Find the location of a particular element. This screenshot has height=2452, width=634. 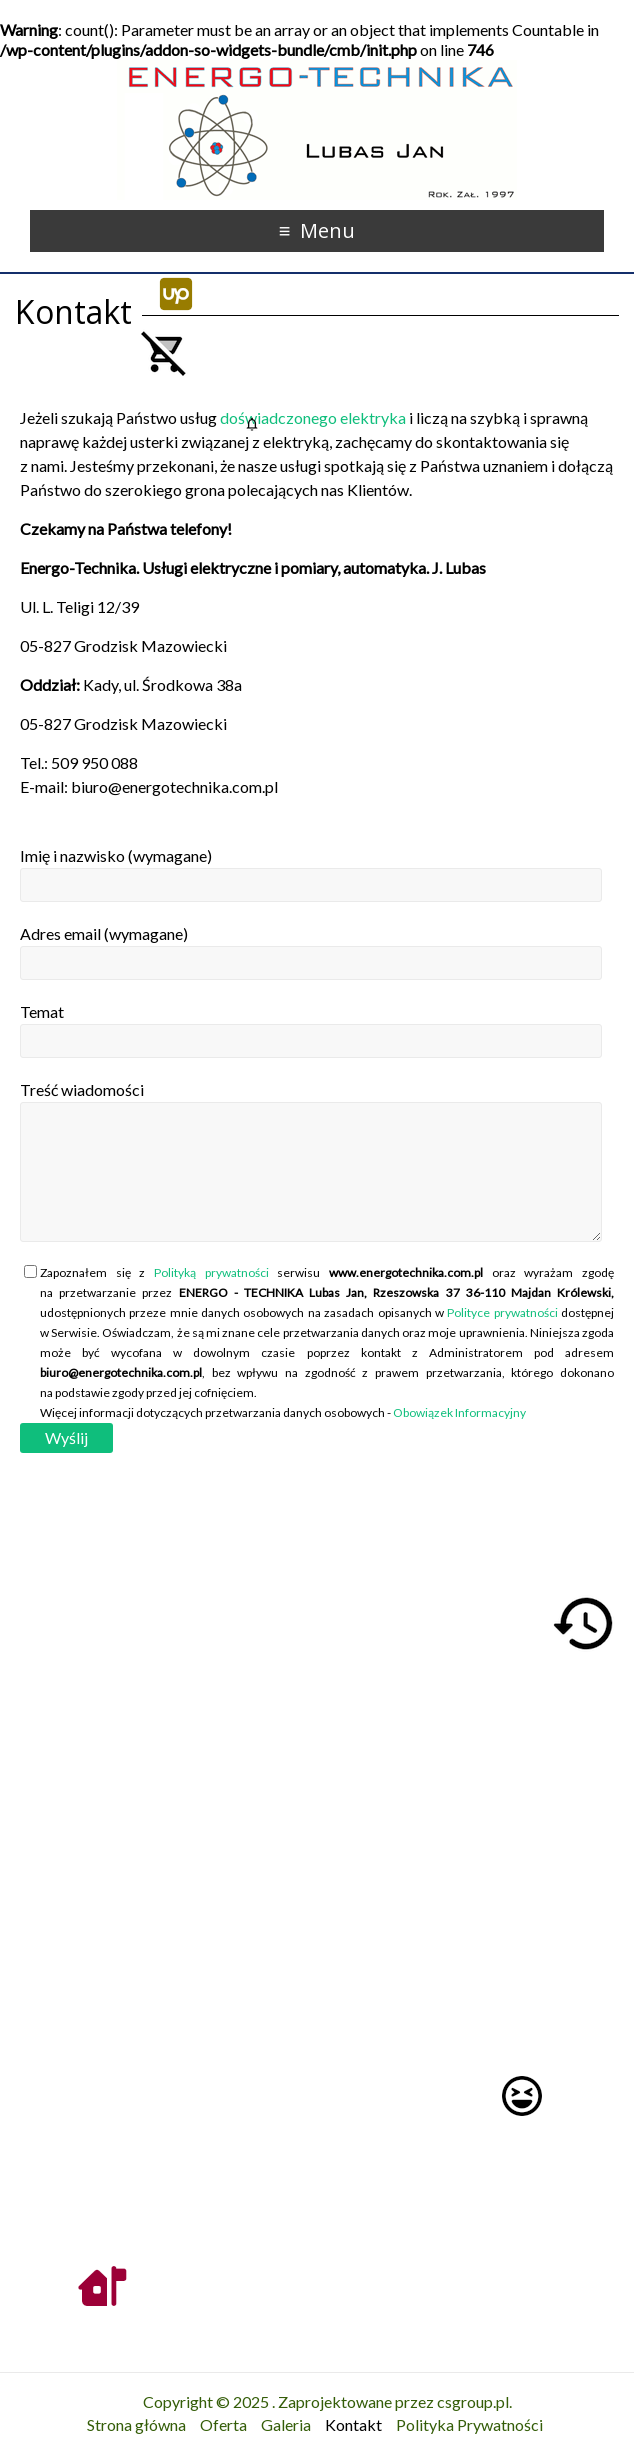

react with a laughing emoji is located at coordinates (522, 2096).